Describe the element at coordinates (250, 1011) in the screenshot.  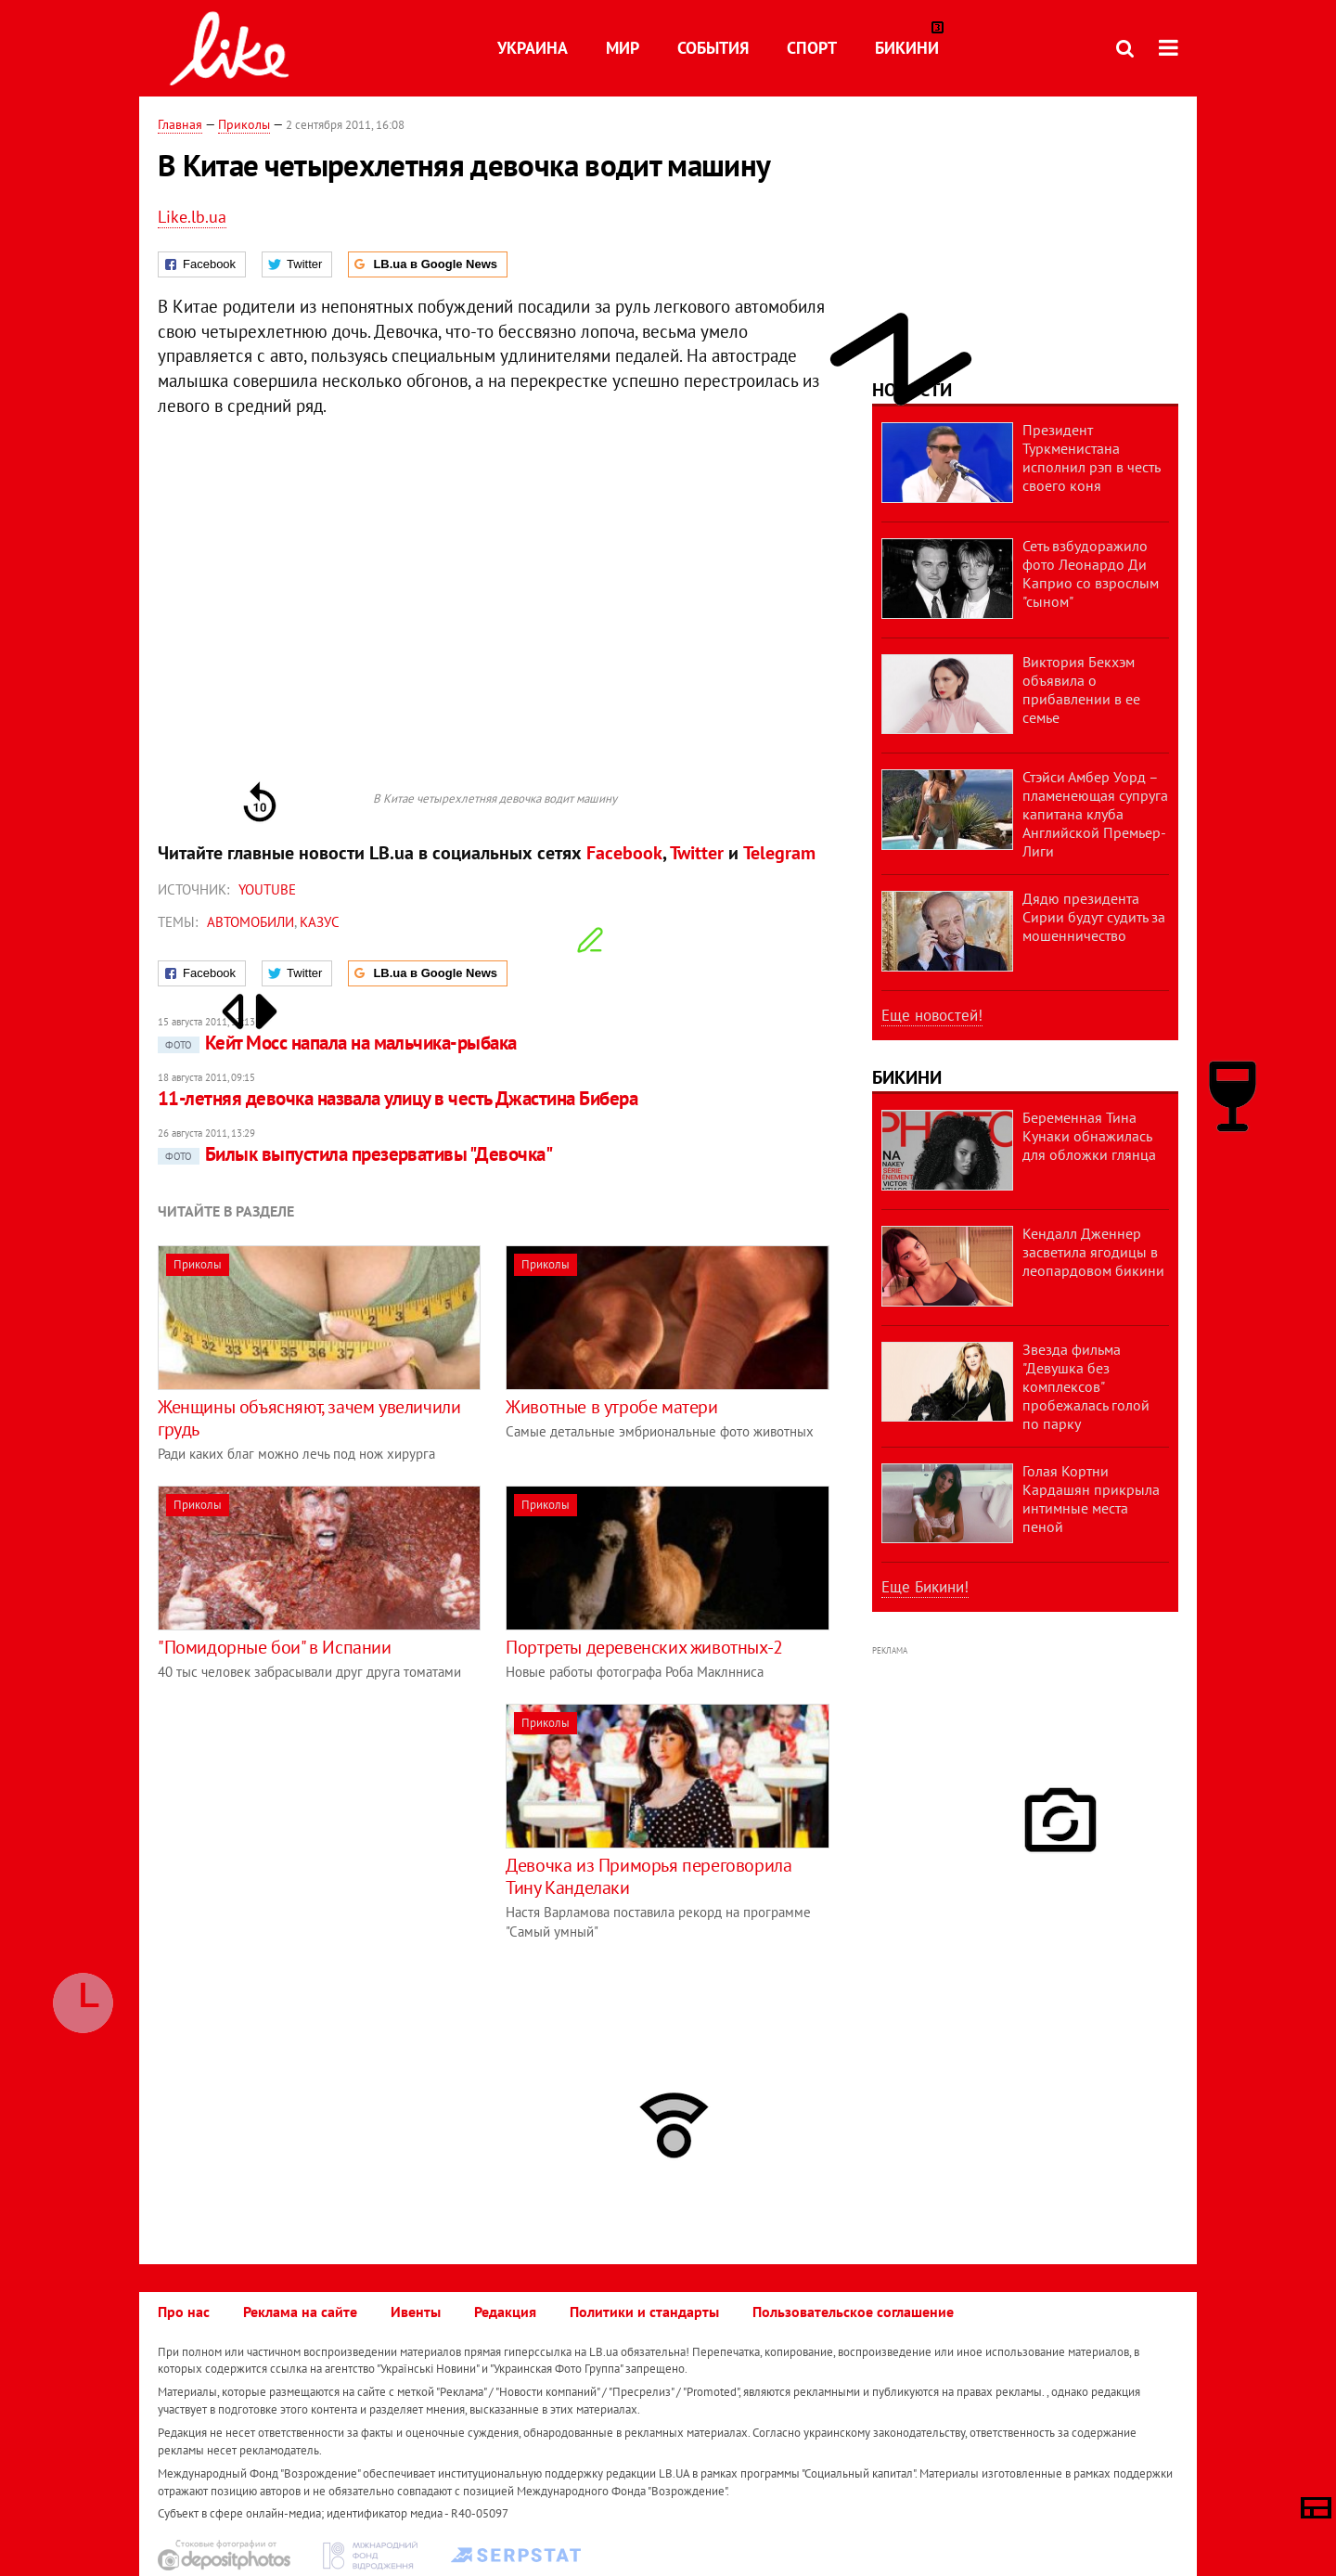
I see `switch to the left panel or view` at that location.